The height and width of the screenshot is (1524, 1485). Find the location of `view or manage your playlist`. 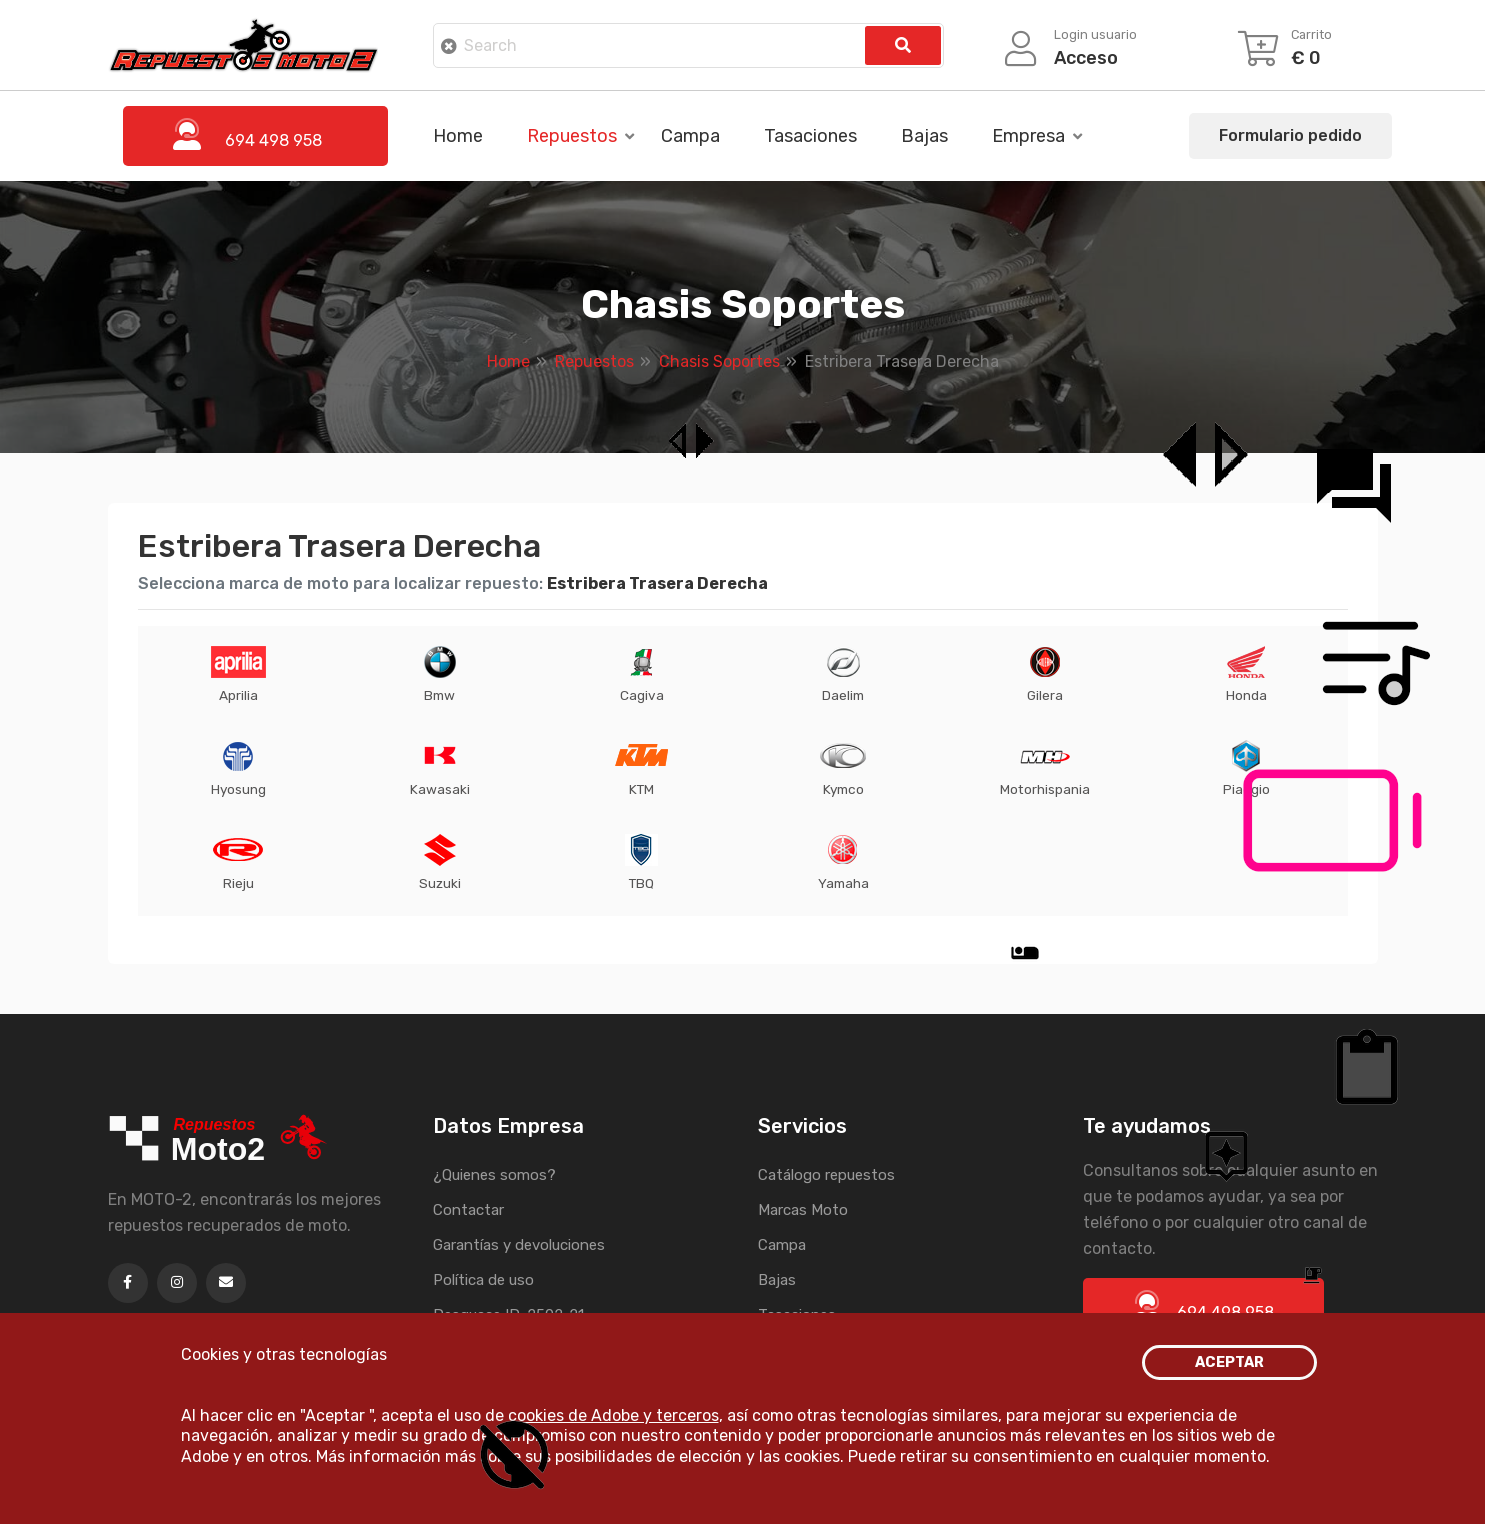

view or manage your playlist is located at coordinates (1370, 657).